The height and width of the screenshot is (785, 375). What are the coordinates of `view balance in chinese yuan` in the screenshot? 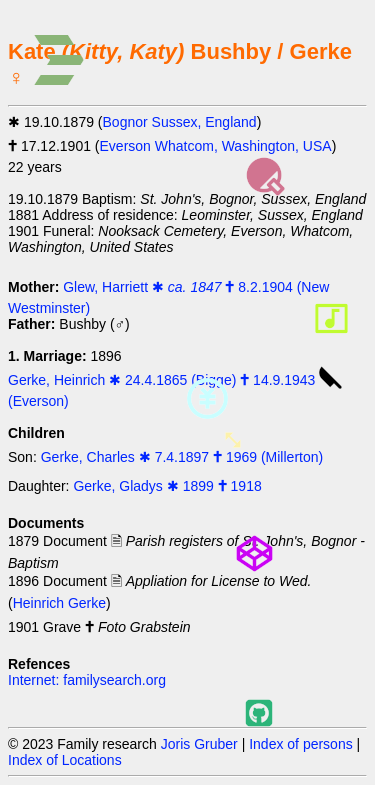 It's located at (207, 398).